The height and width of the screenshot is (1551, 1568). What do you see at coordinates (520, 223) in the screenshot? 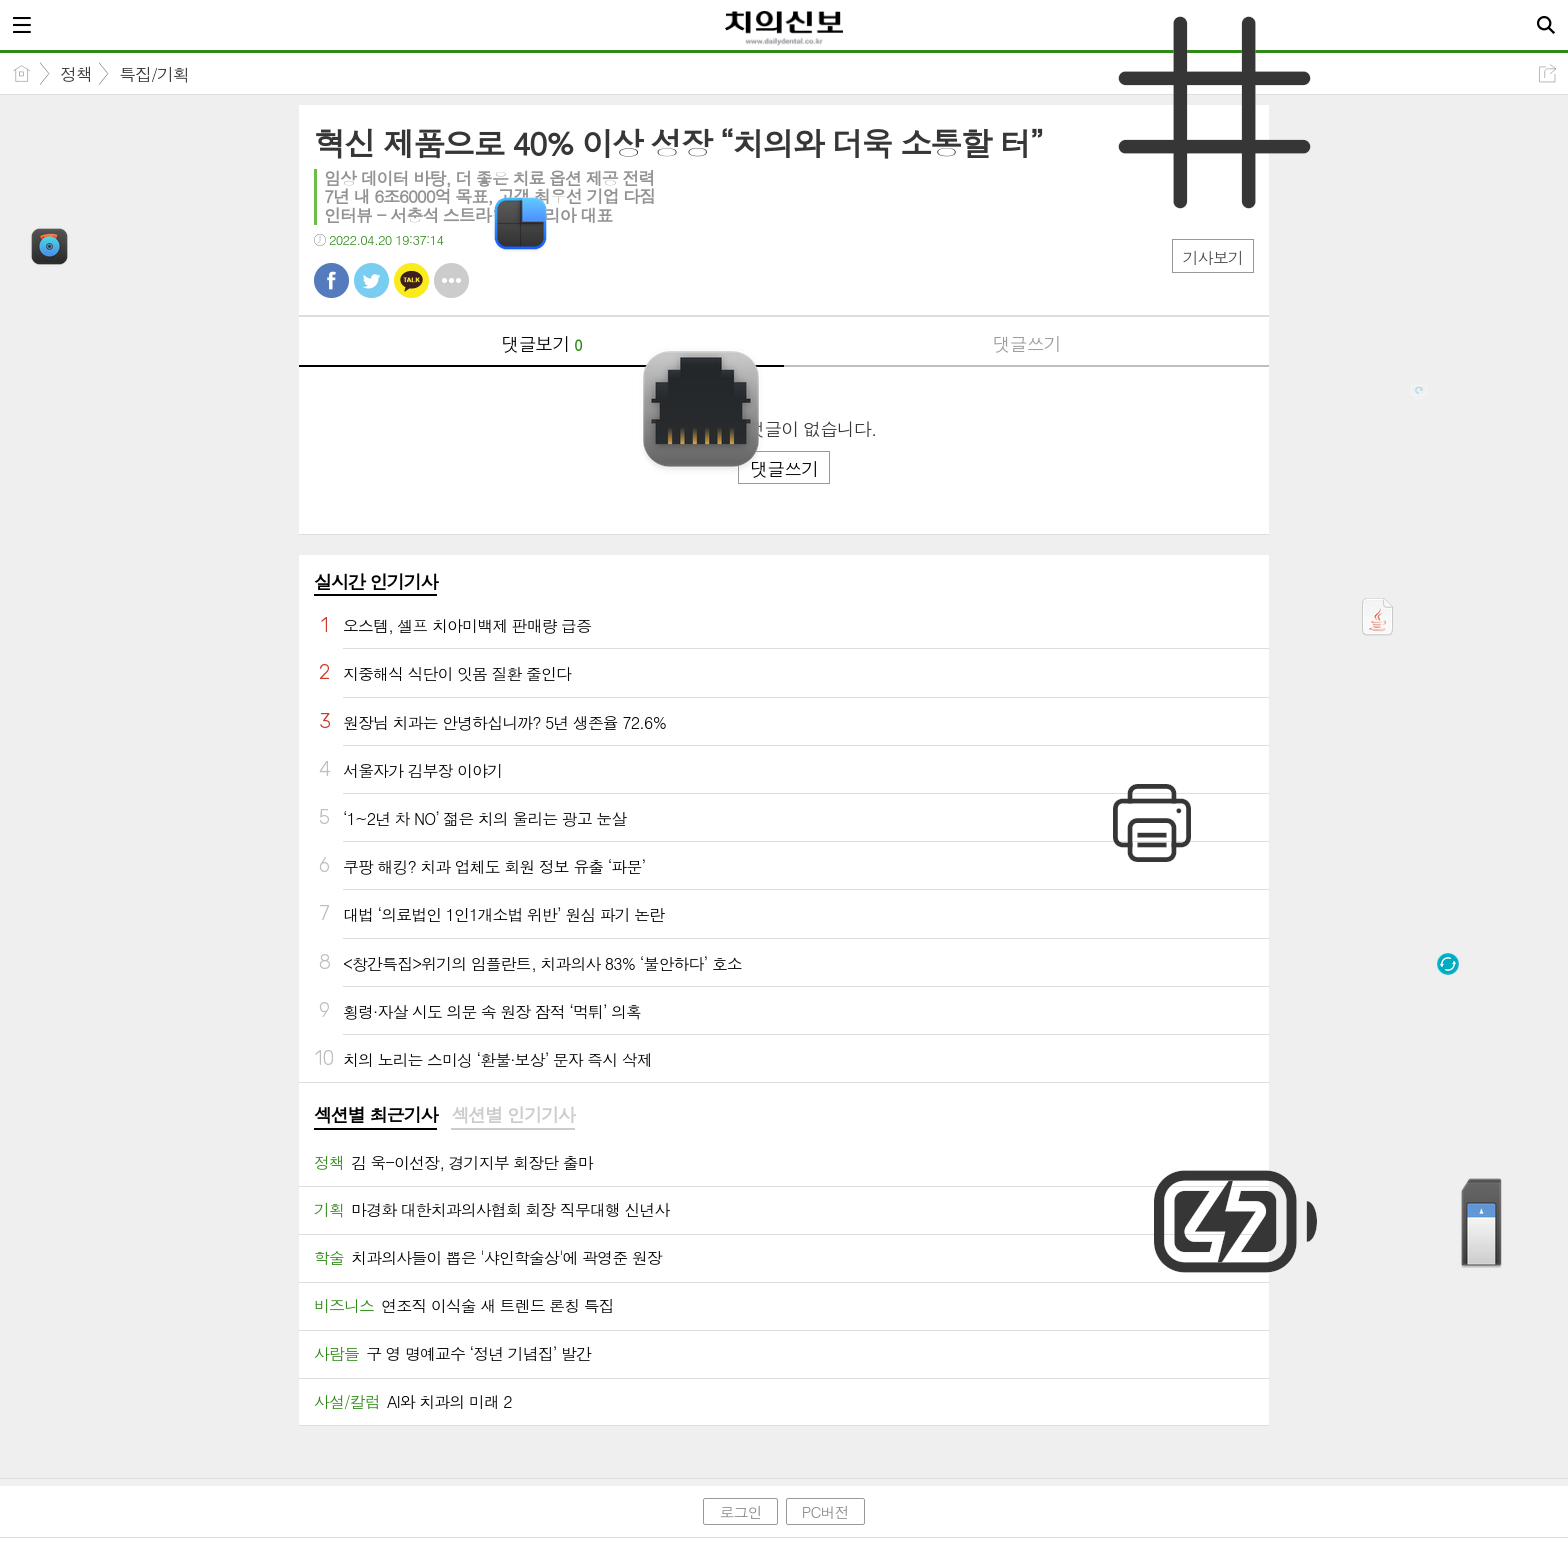
I see `switch to workspace in the top-right position` at bounding box center [520, 223].